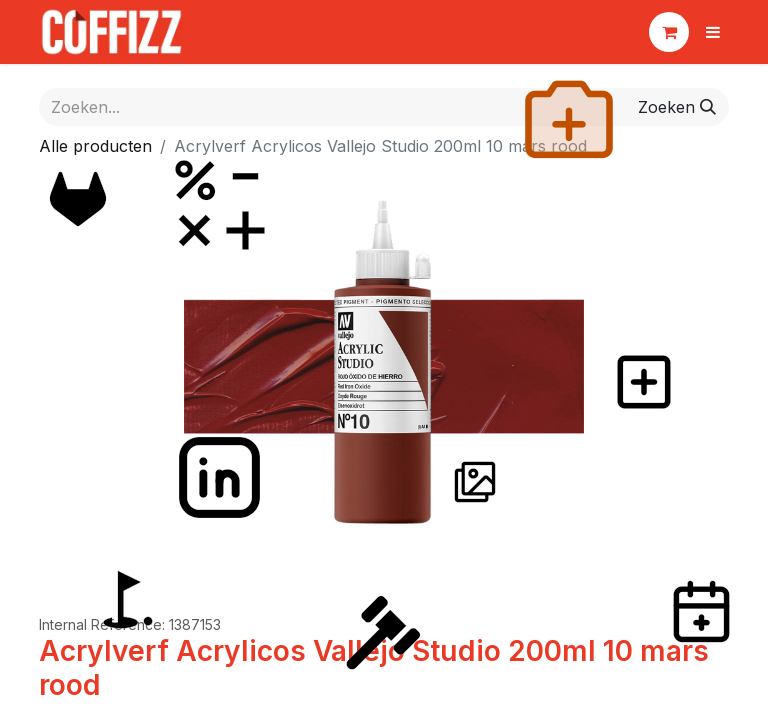  Describe the element at coordinates (569, 121) in the screenshot. I see `add a new photo` at that location.